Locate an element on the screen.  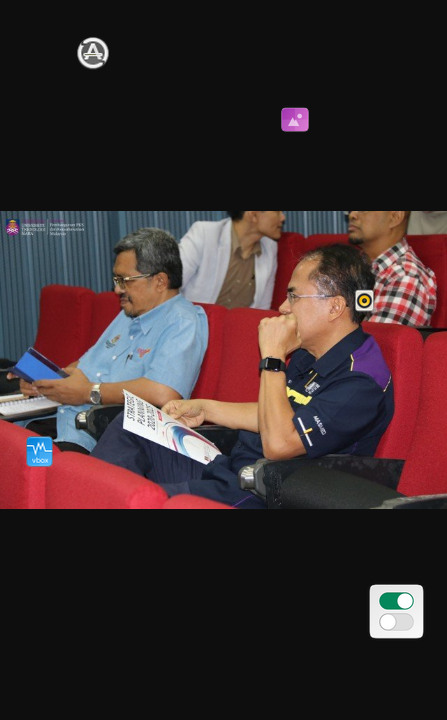
open system tweaks or customization settings is located at coordinates (396, 611).